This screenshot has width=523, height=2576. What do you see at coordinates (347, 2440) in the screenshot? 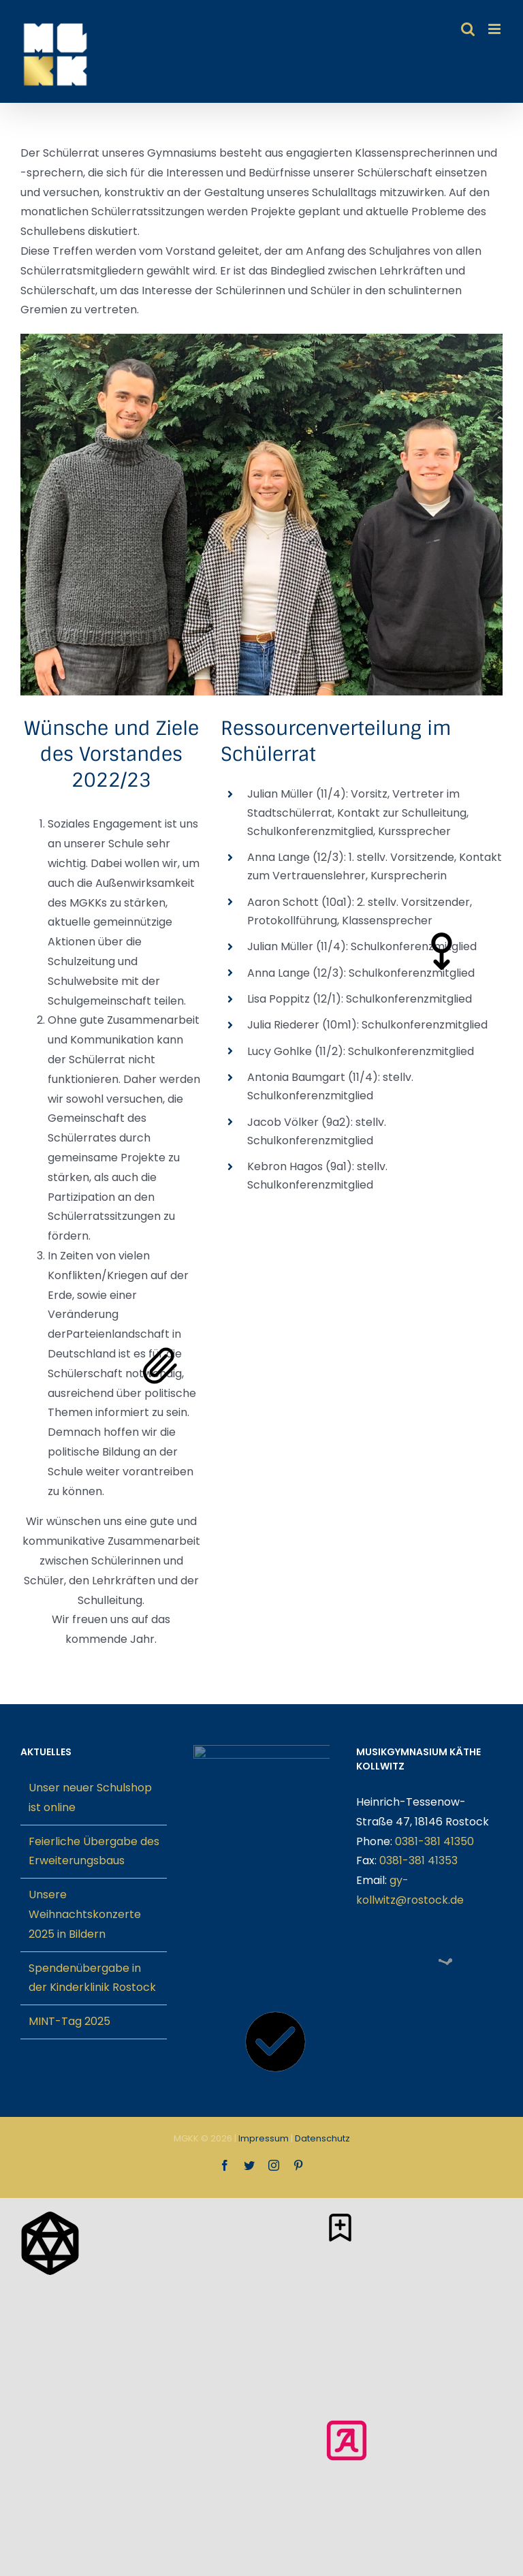
I see `change font or typeface settings` at bounding box center [347, 2440].